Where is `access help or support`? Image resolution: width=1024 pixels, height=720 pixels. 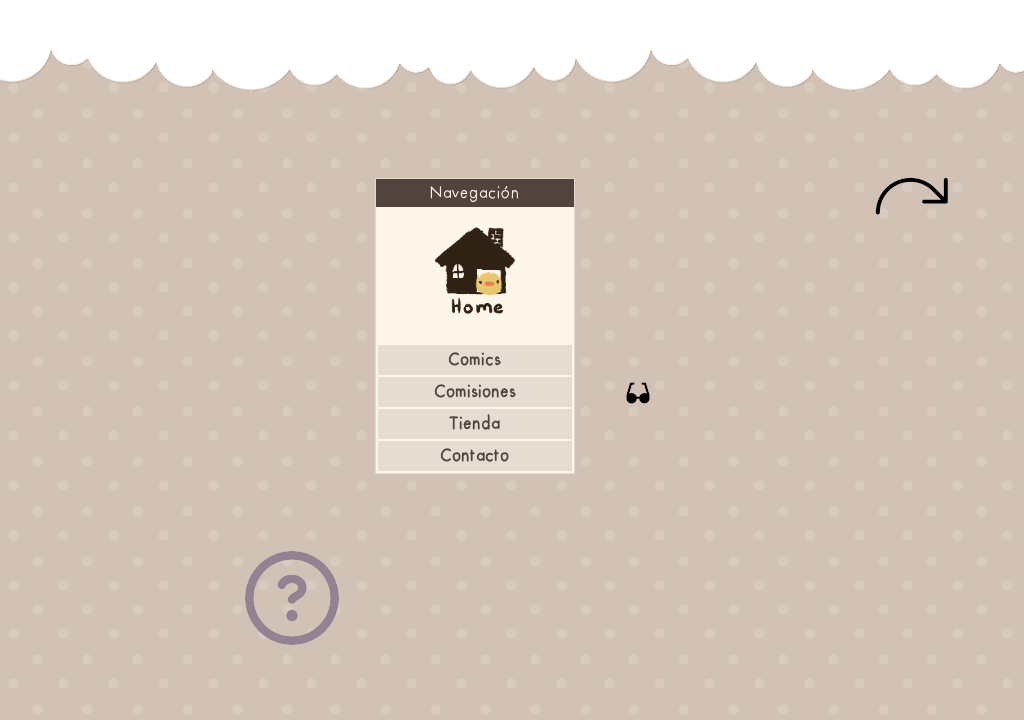
access help or support is located at coordinates (292, 598).